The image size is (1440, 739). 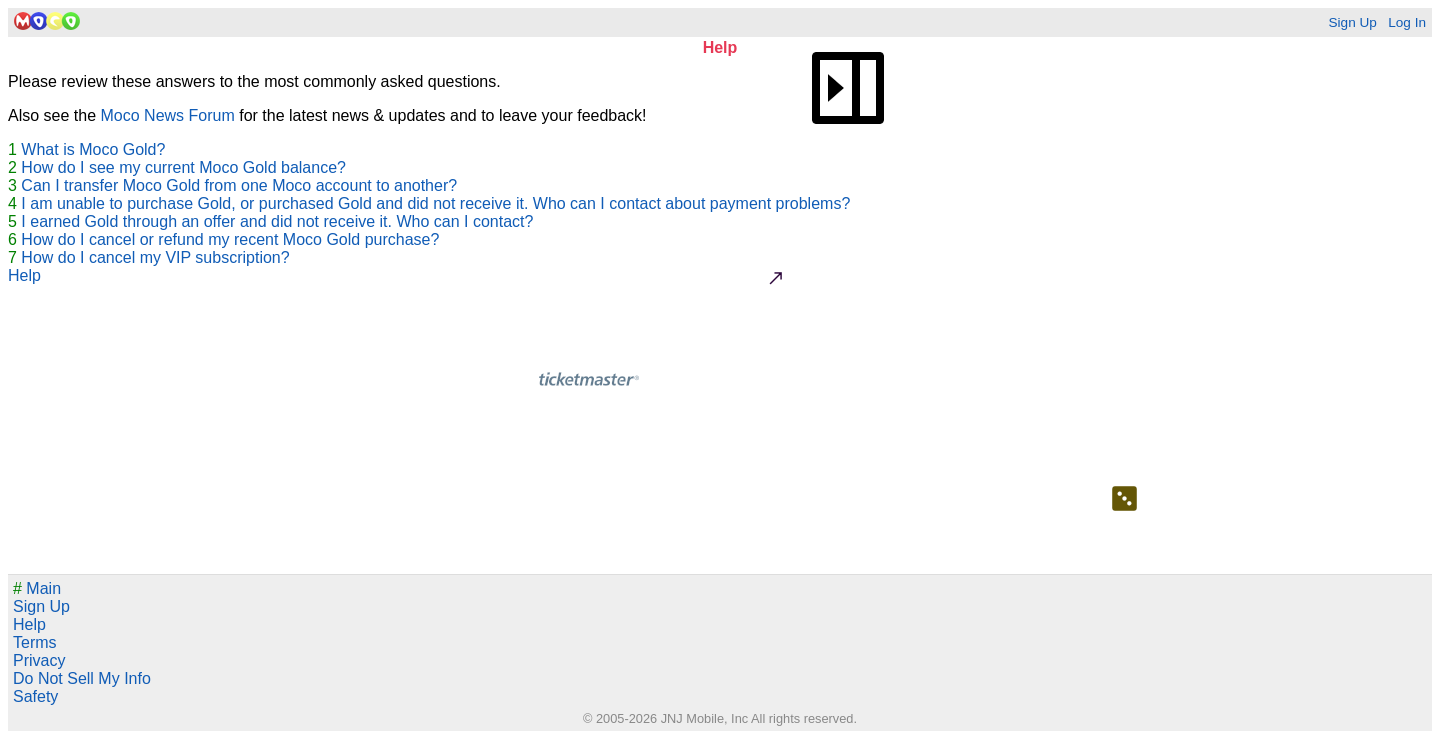 What do you see at coordinates (848, 88) in the screenshot?
I see `expand or show the sidebar panel` at bounding box center [848, 88].